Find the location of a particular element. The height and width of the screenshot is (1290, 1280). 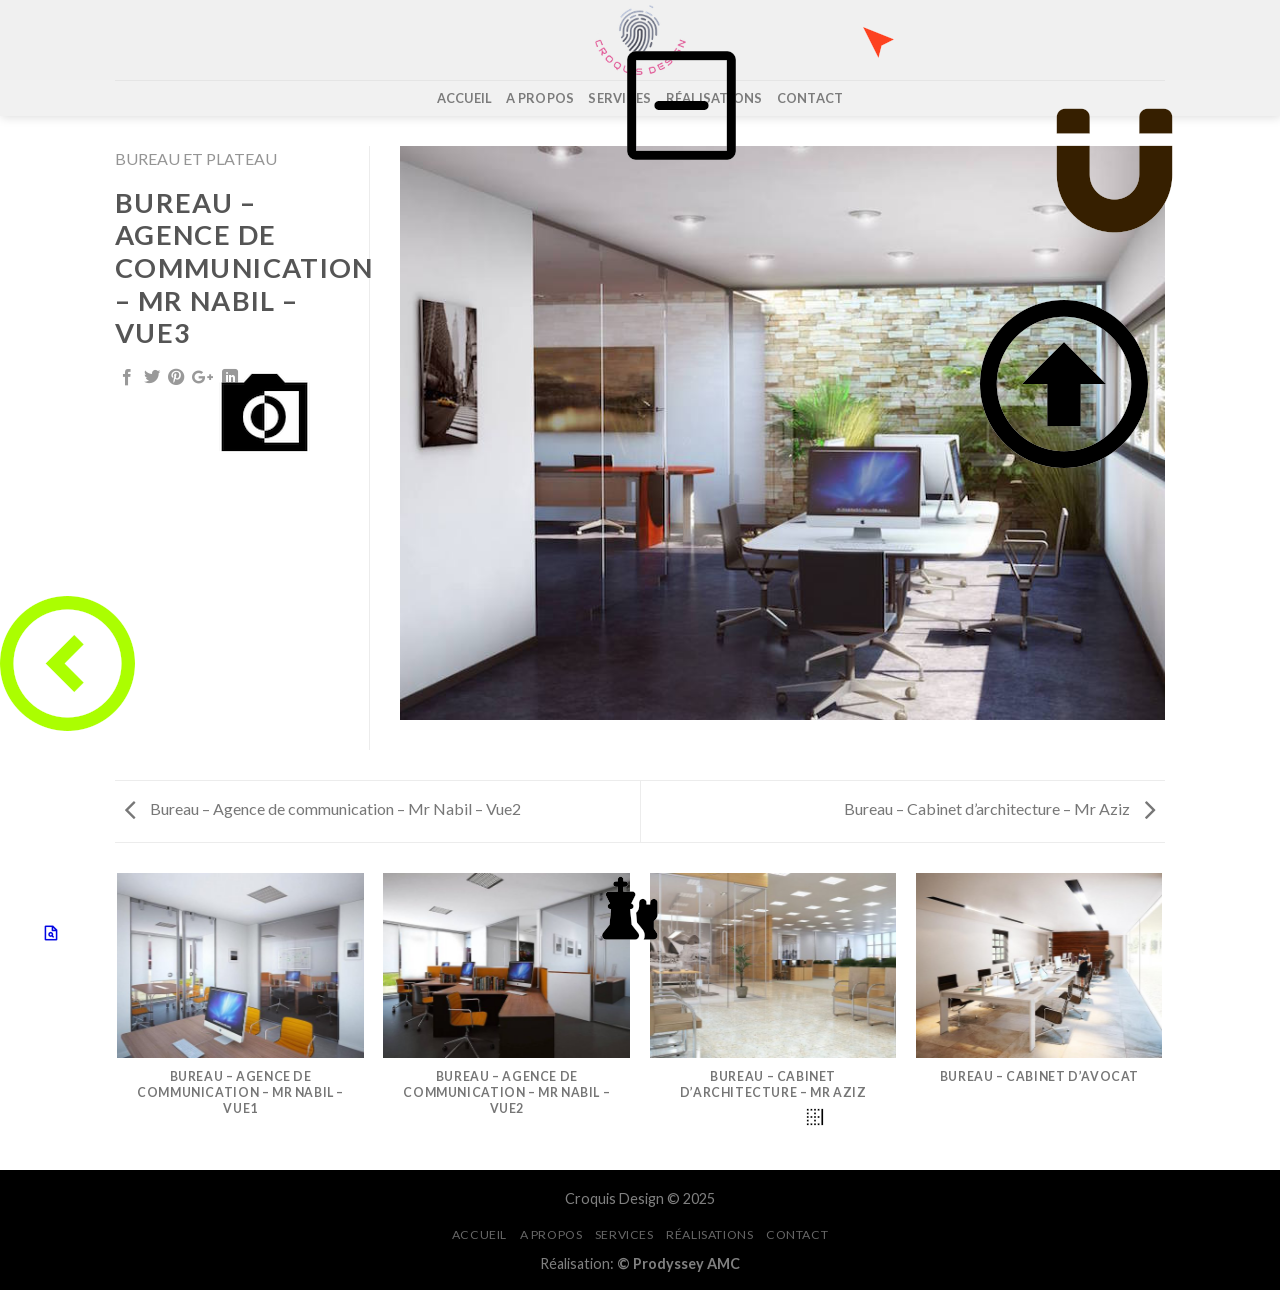

search within a document is located at coordinates (51, 933).